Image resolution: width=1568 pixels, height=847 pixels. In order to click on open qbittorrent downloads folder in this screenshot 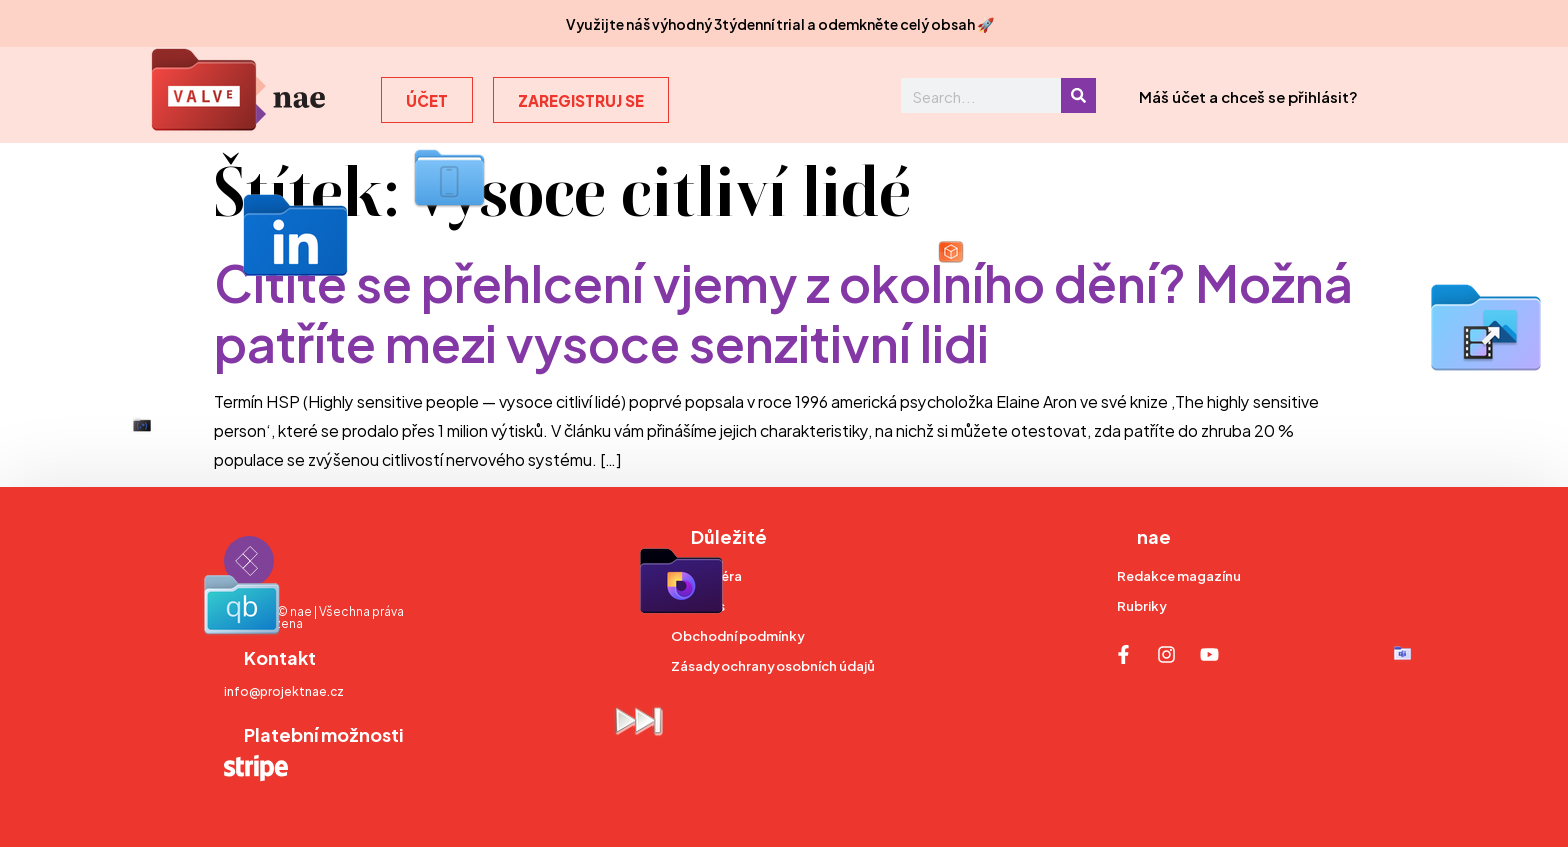, I will do `click(241, 606)`.